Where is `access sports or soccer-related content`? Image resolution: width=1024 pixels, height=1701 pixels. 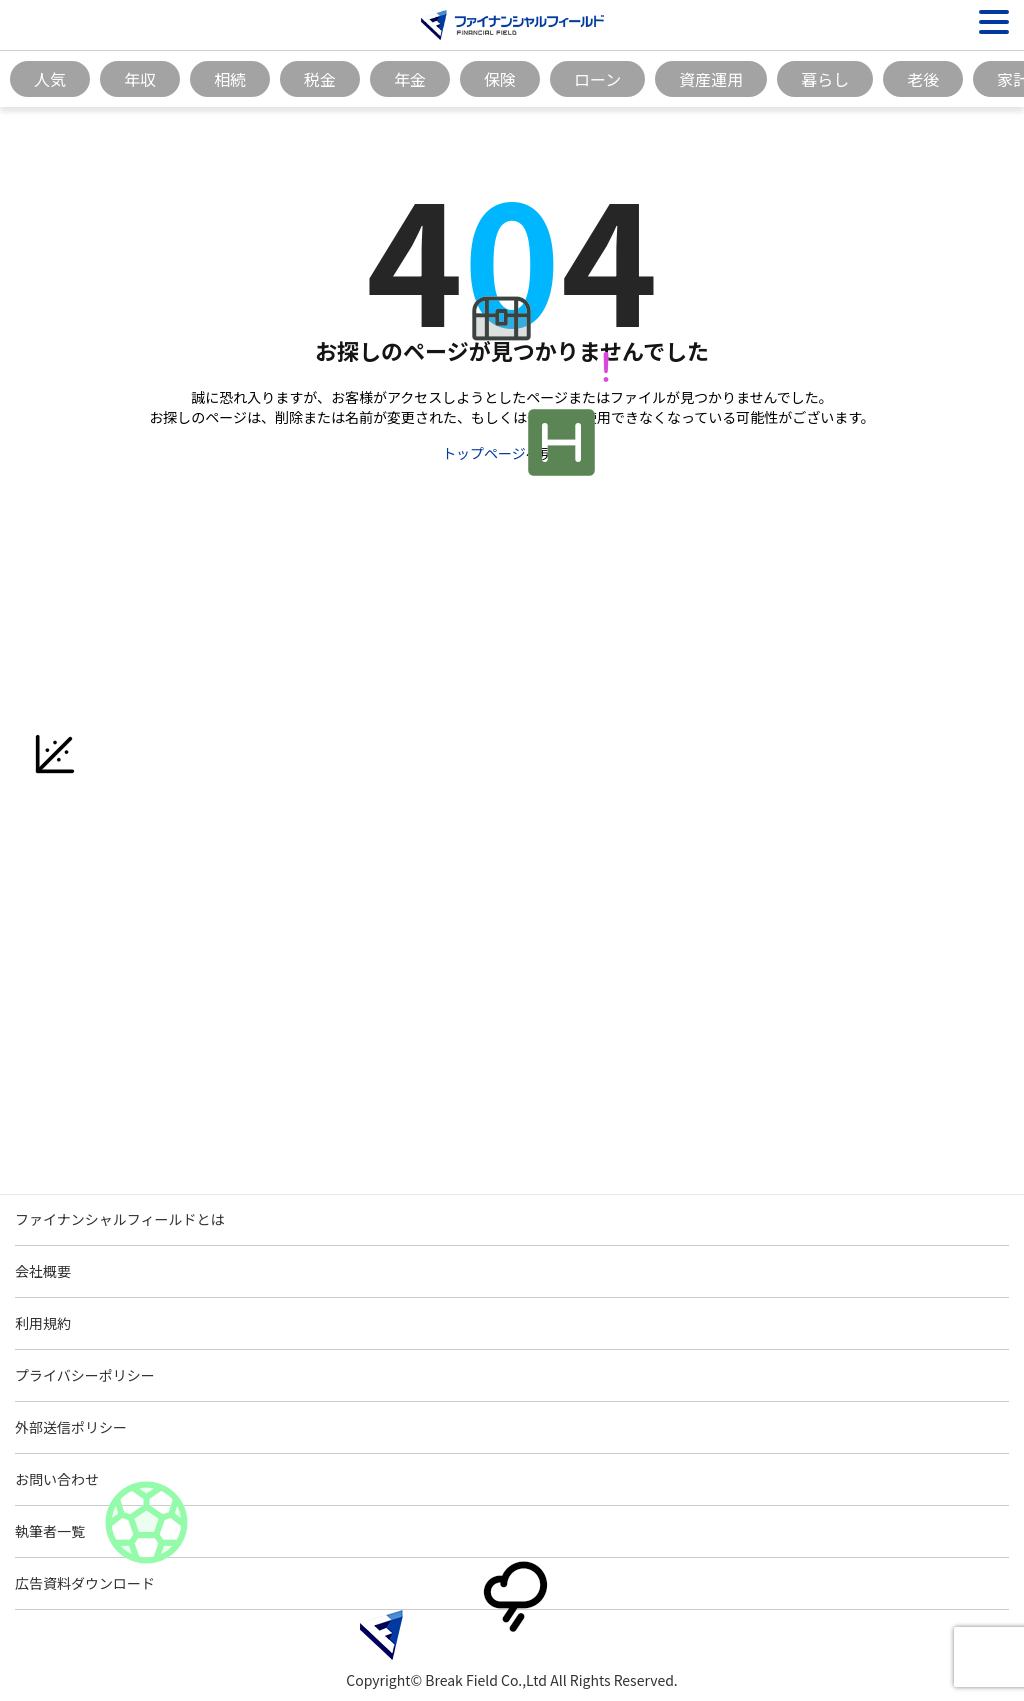
access sports or soccer-related content is located at coordinates (146, 1522).